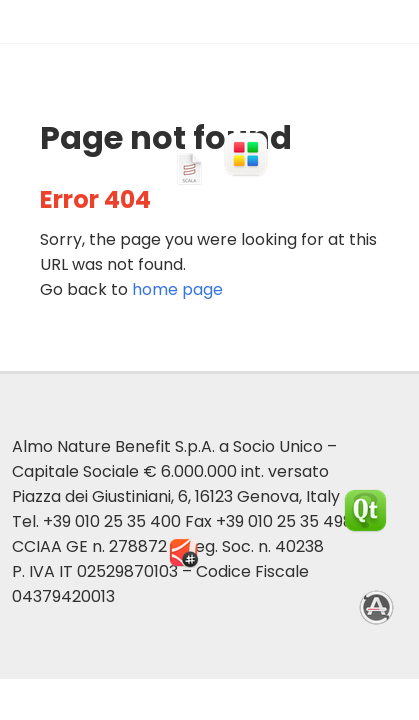  I want to click on a scala source code file, so click(189, 169).